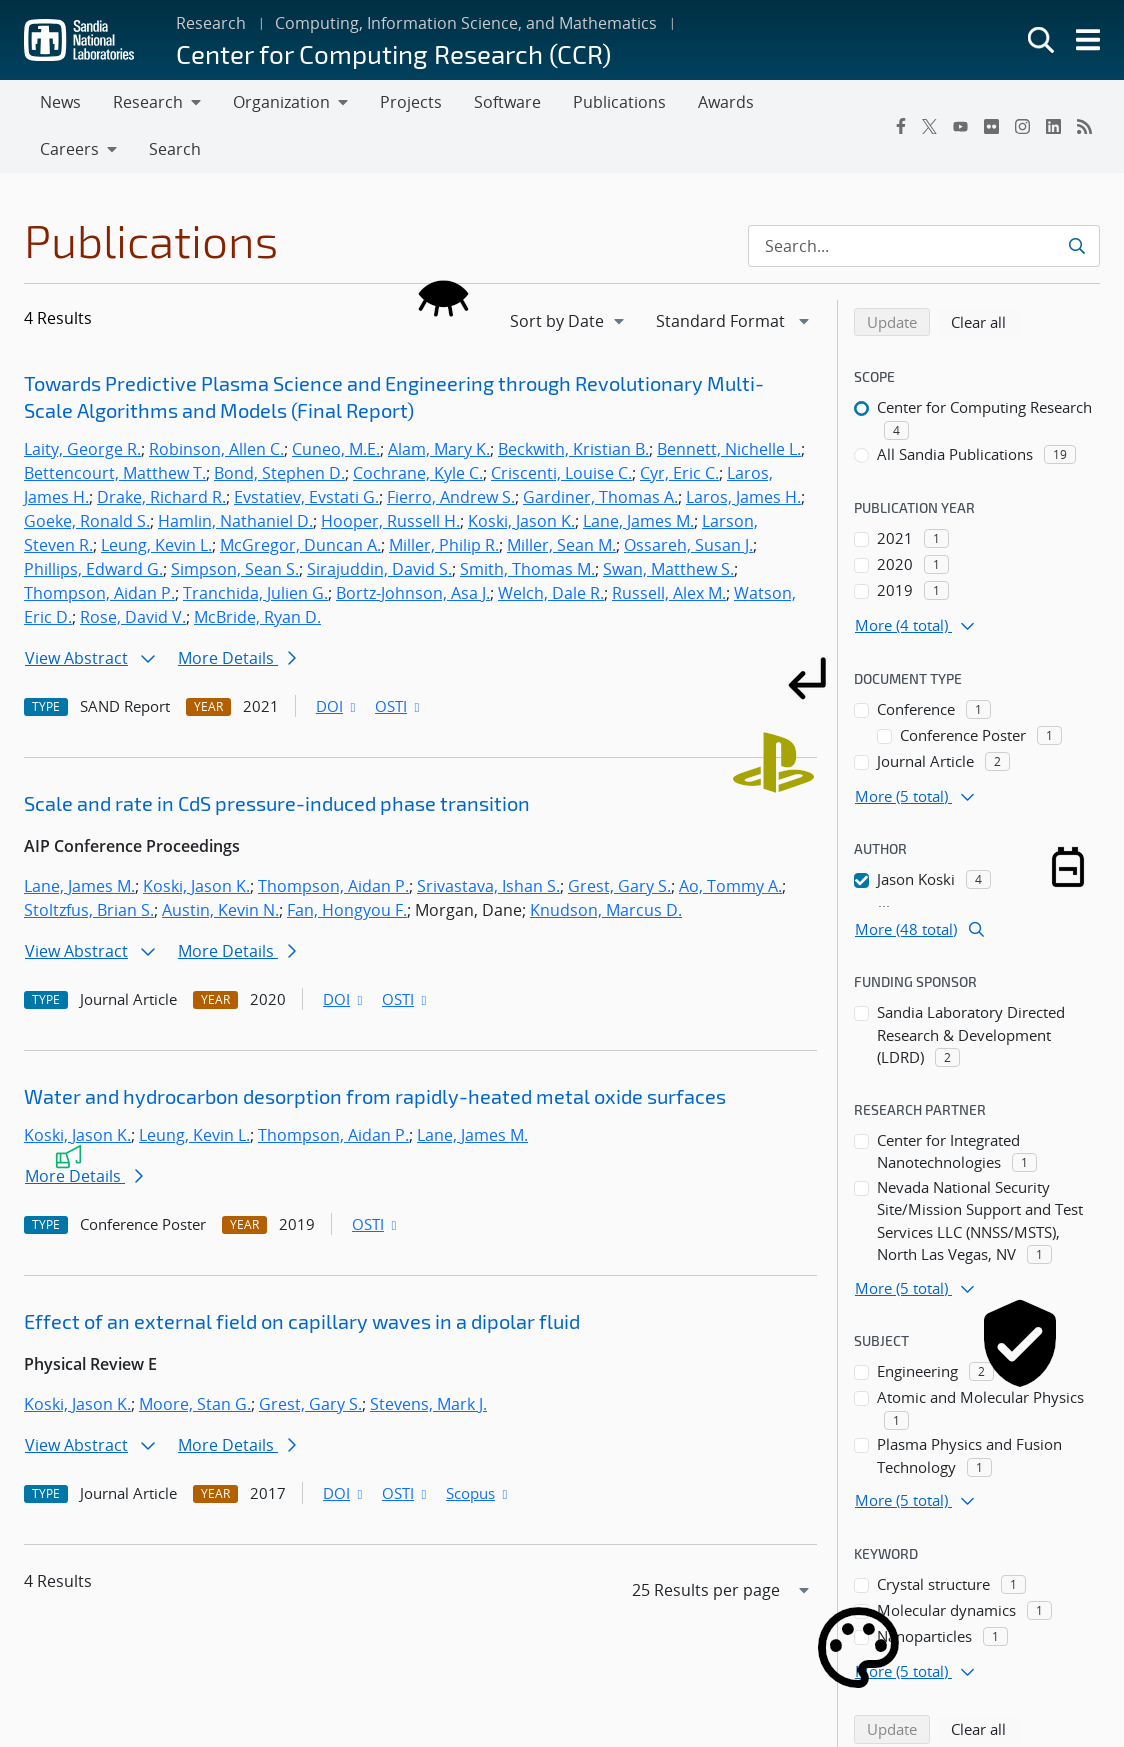 This screenshot has width=1124, height=1747. I want to click on access color or theme customization options, so click(858, 1647).